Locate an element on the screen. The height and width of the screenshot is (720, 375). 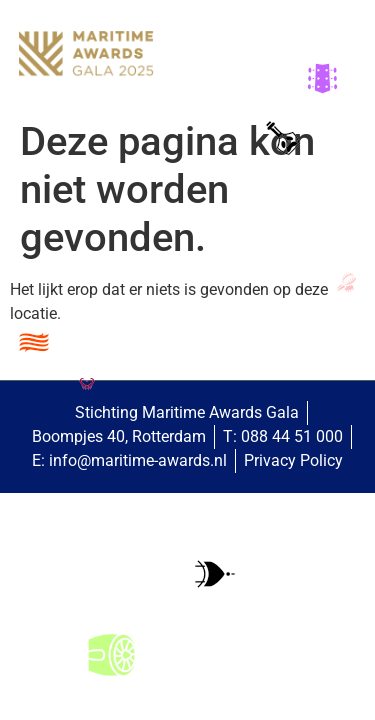
use a madness potion on your character is located at coordinates (283, 138).